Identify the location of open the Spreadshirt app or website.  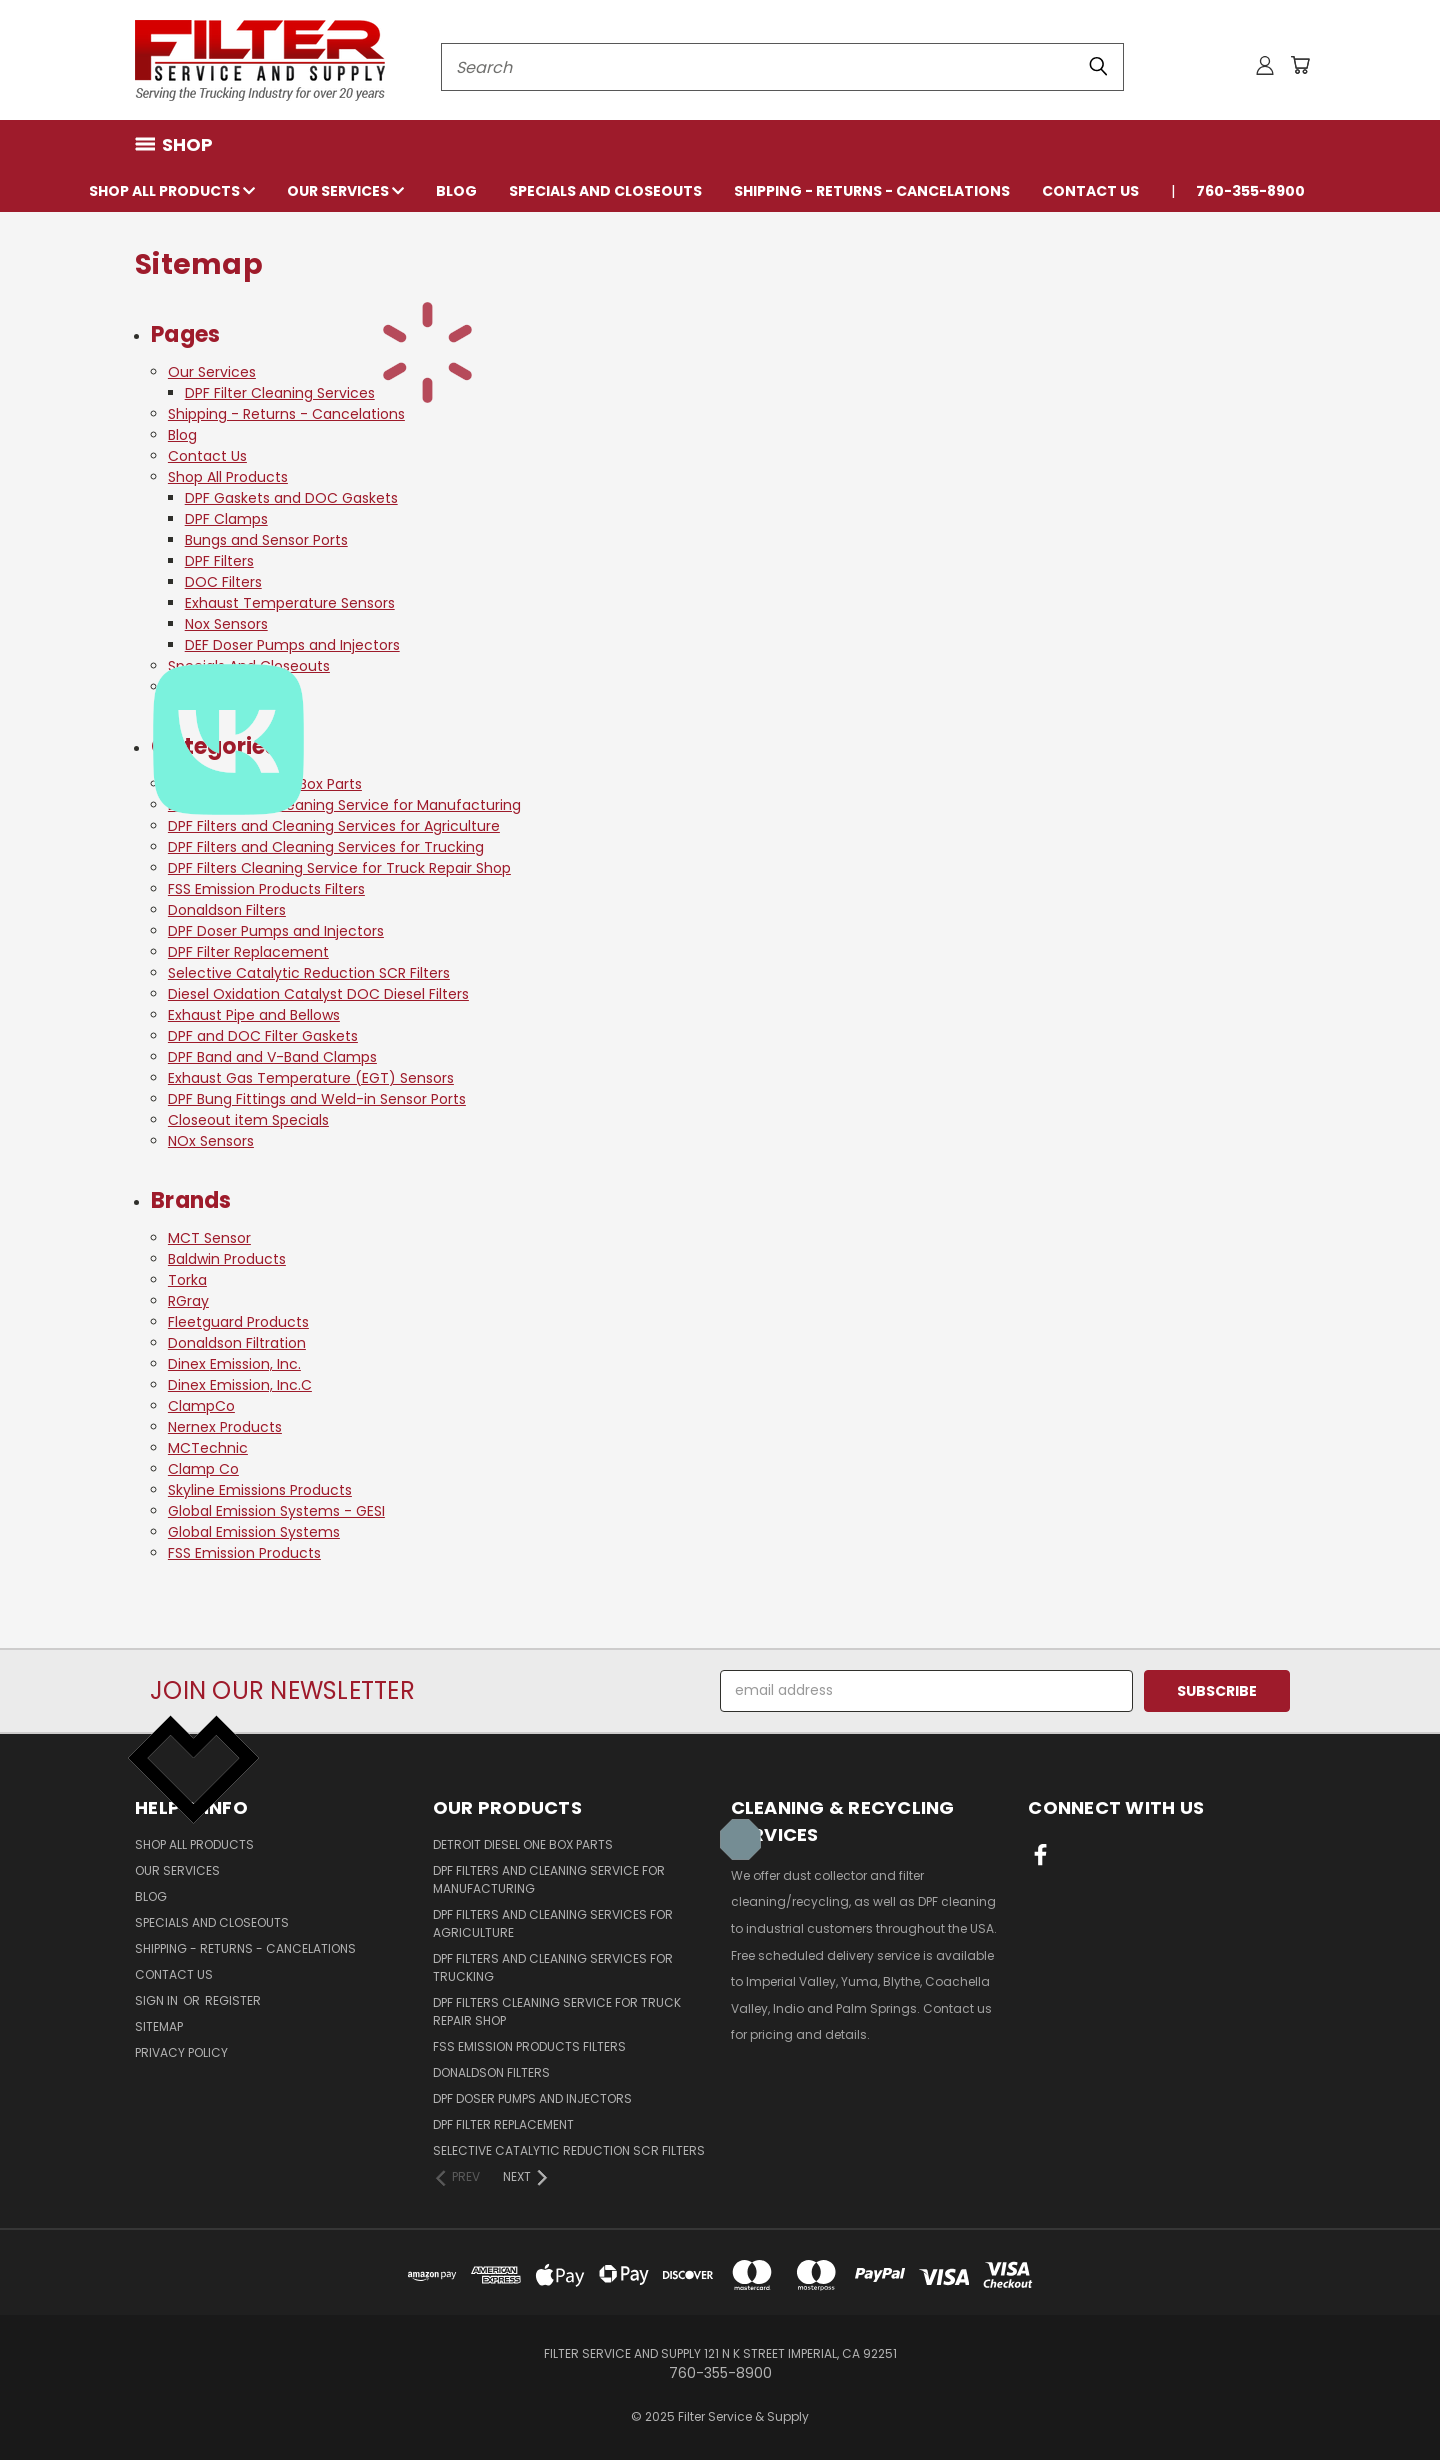
(193, 1769).